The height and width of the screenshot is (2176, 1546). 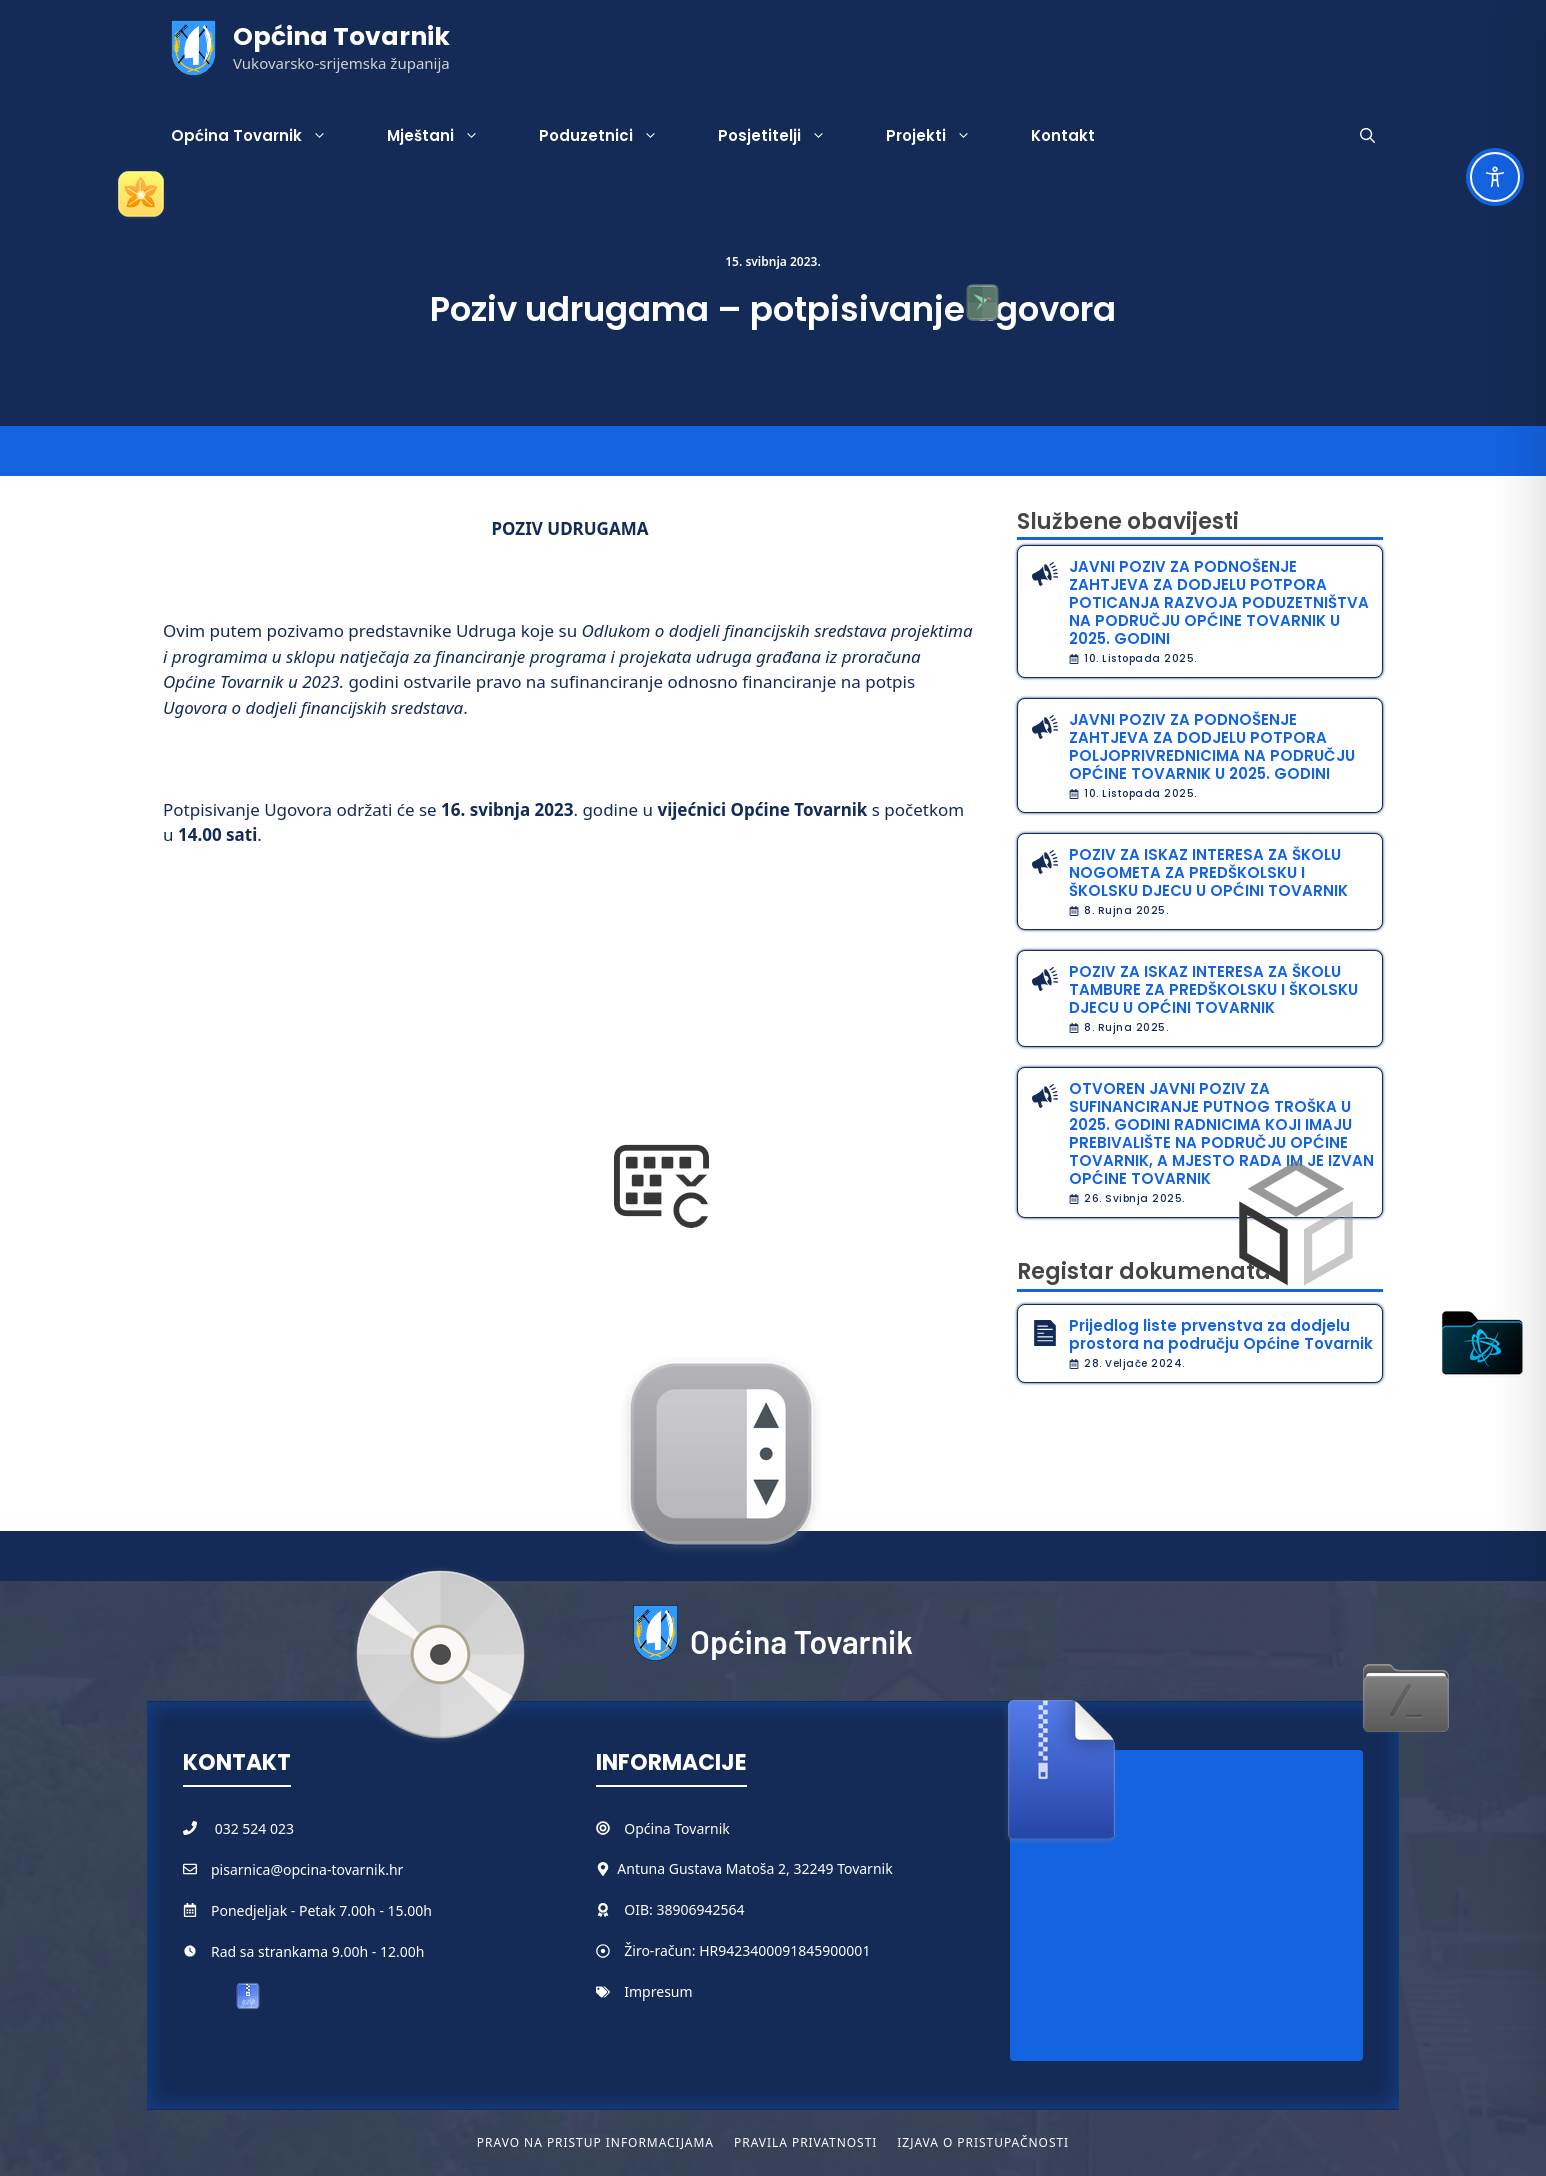 What do you see at coordinates (982, 302) in the screenshot?
I see `snap application package file` at bounding box center [982, 302].